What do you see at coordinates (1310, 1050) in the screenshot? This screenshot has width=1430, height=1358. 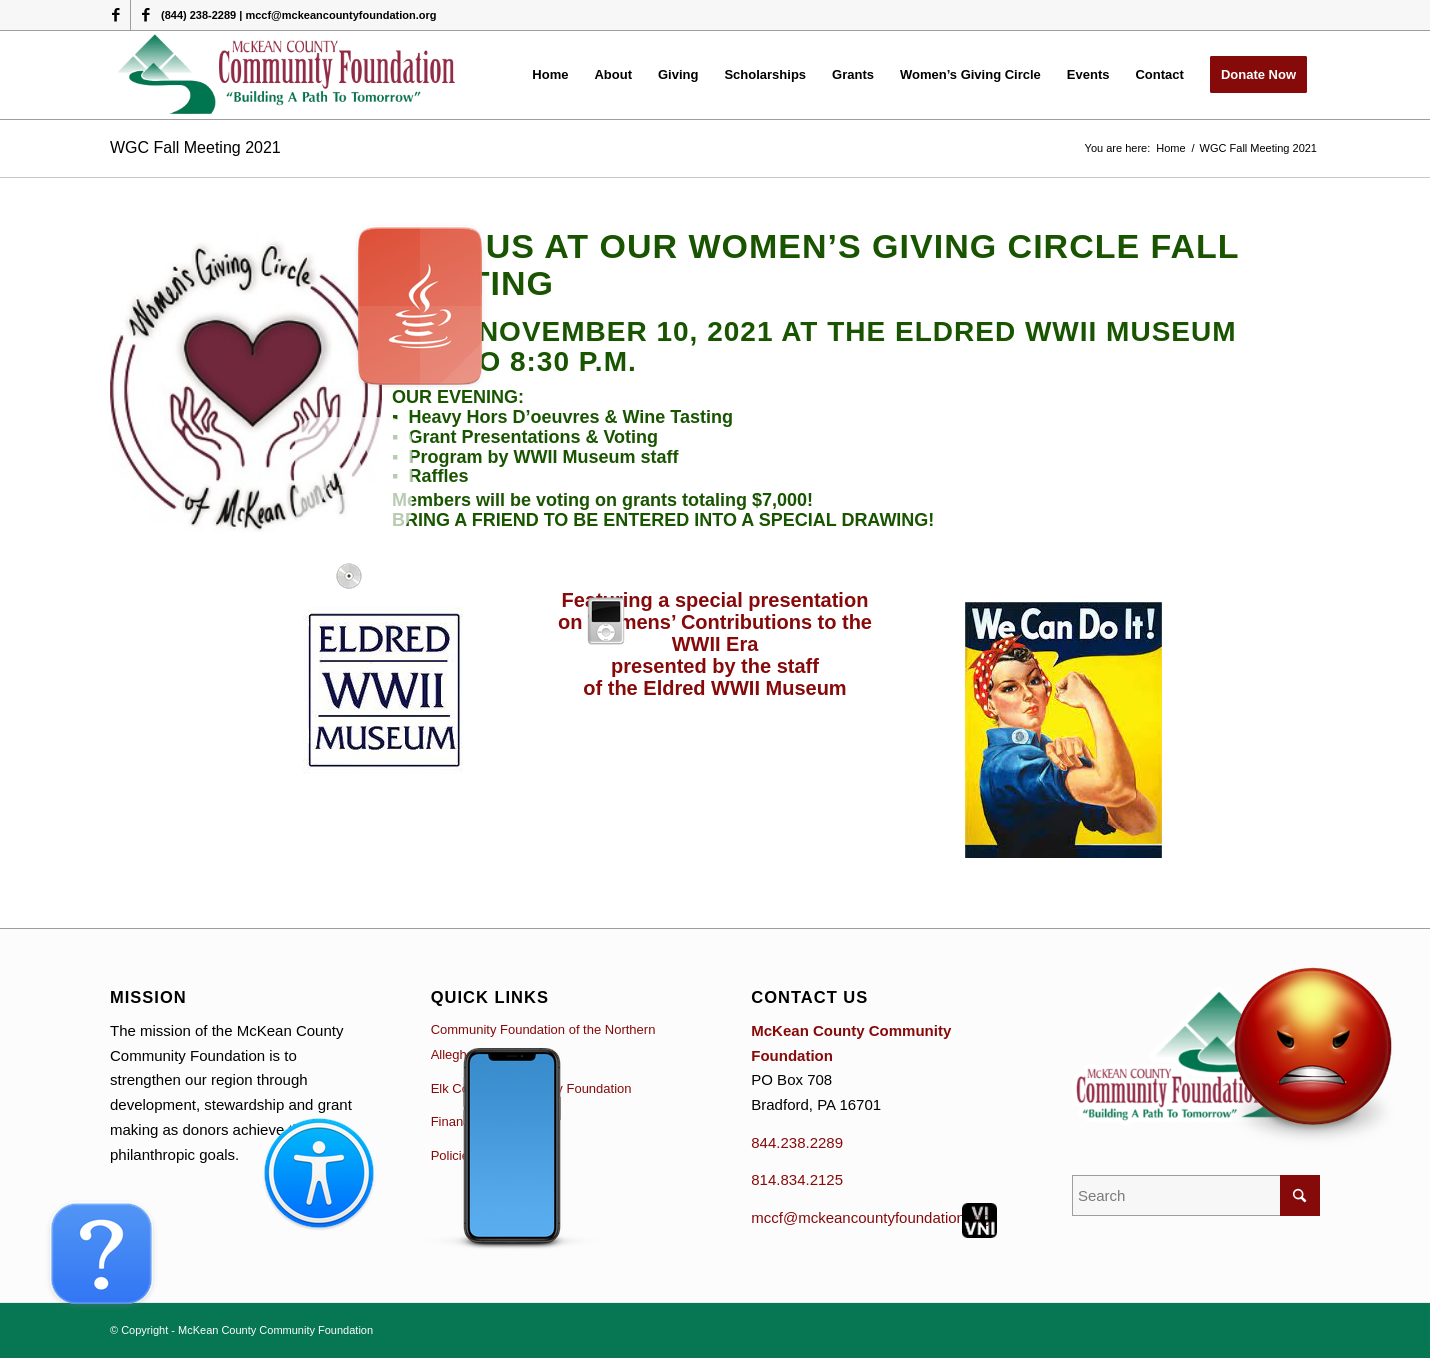 I see `indicates angry or frustrated reaction` at bounding box center [1310, 1050].